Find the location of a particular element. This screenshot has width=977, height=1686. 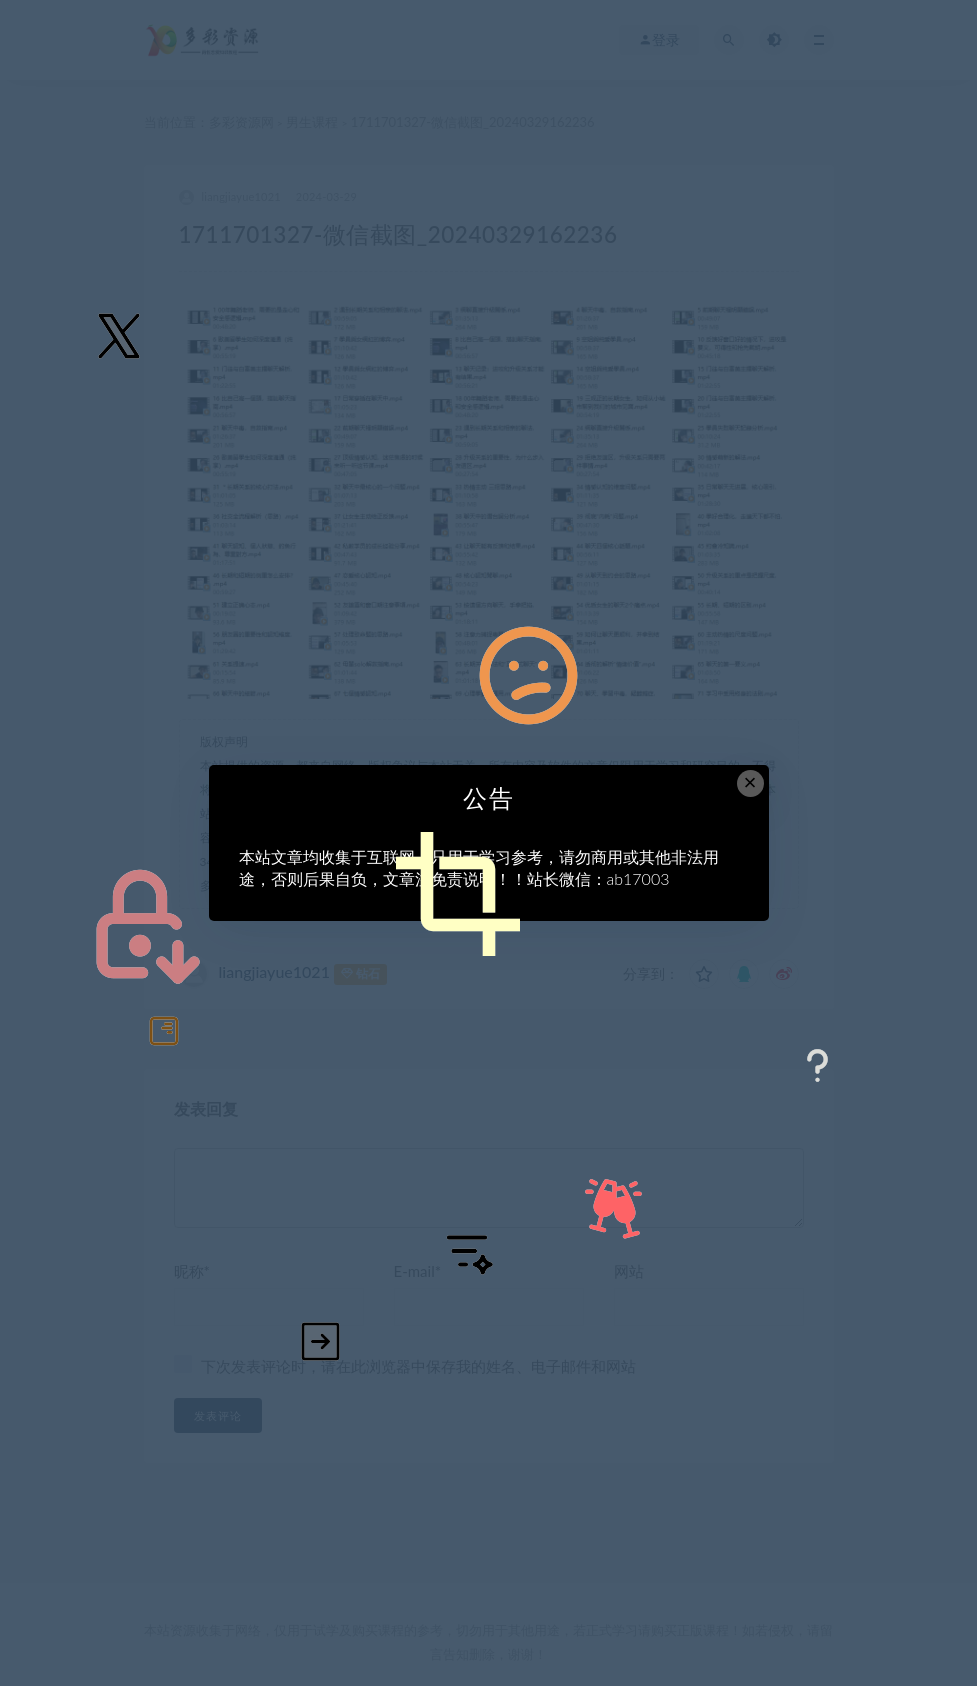

celebrate an achievement or milestone is located at coordinates (614, 1208).